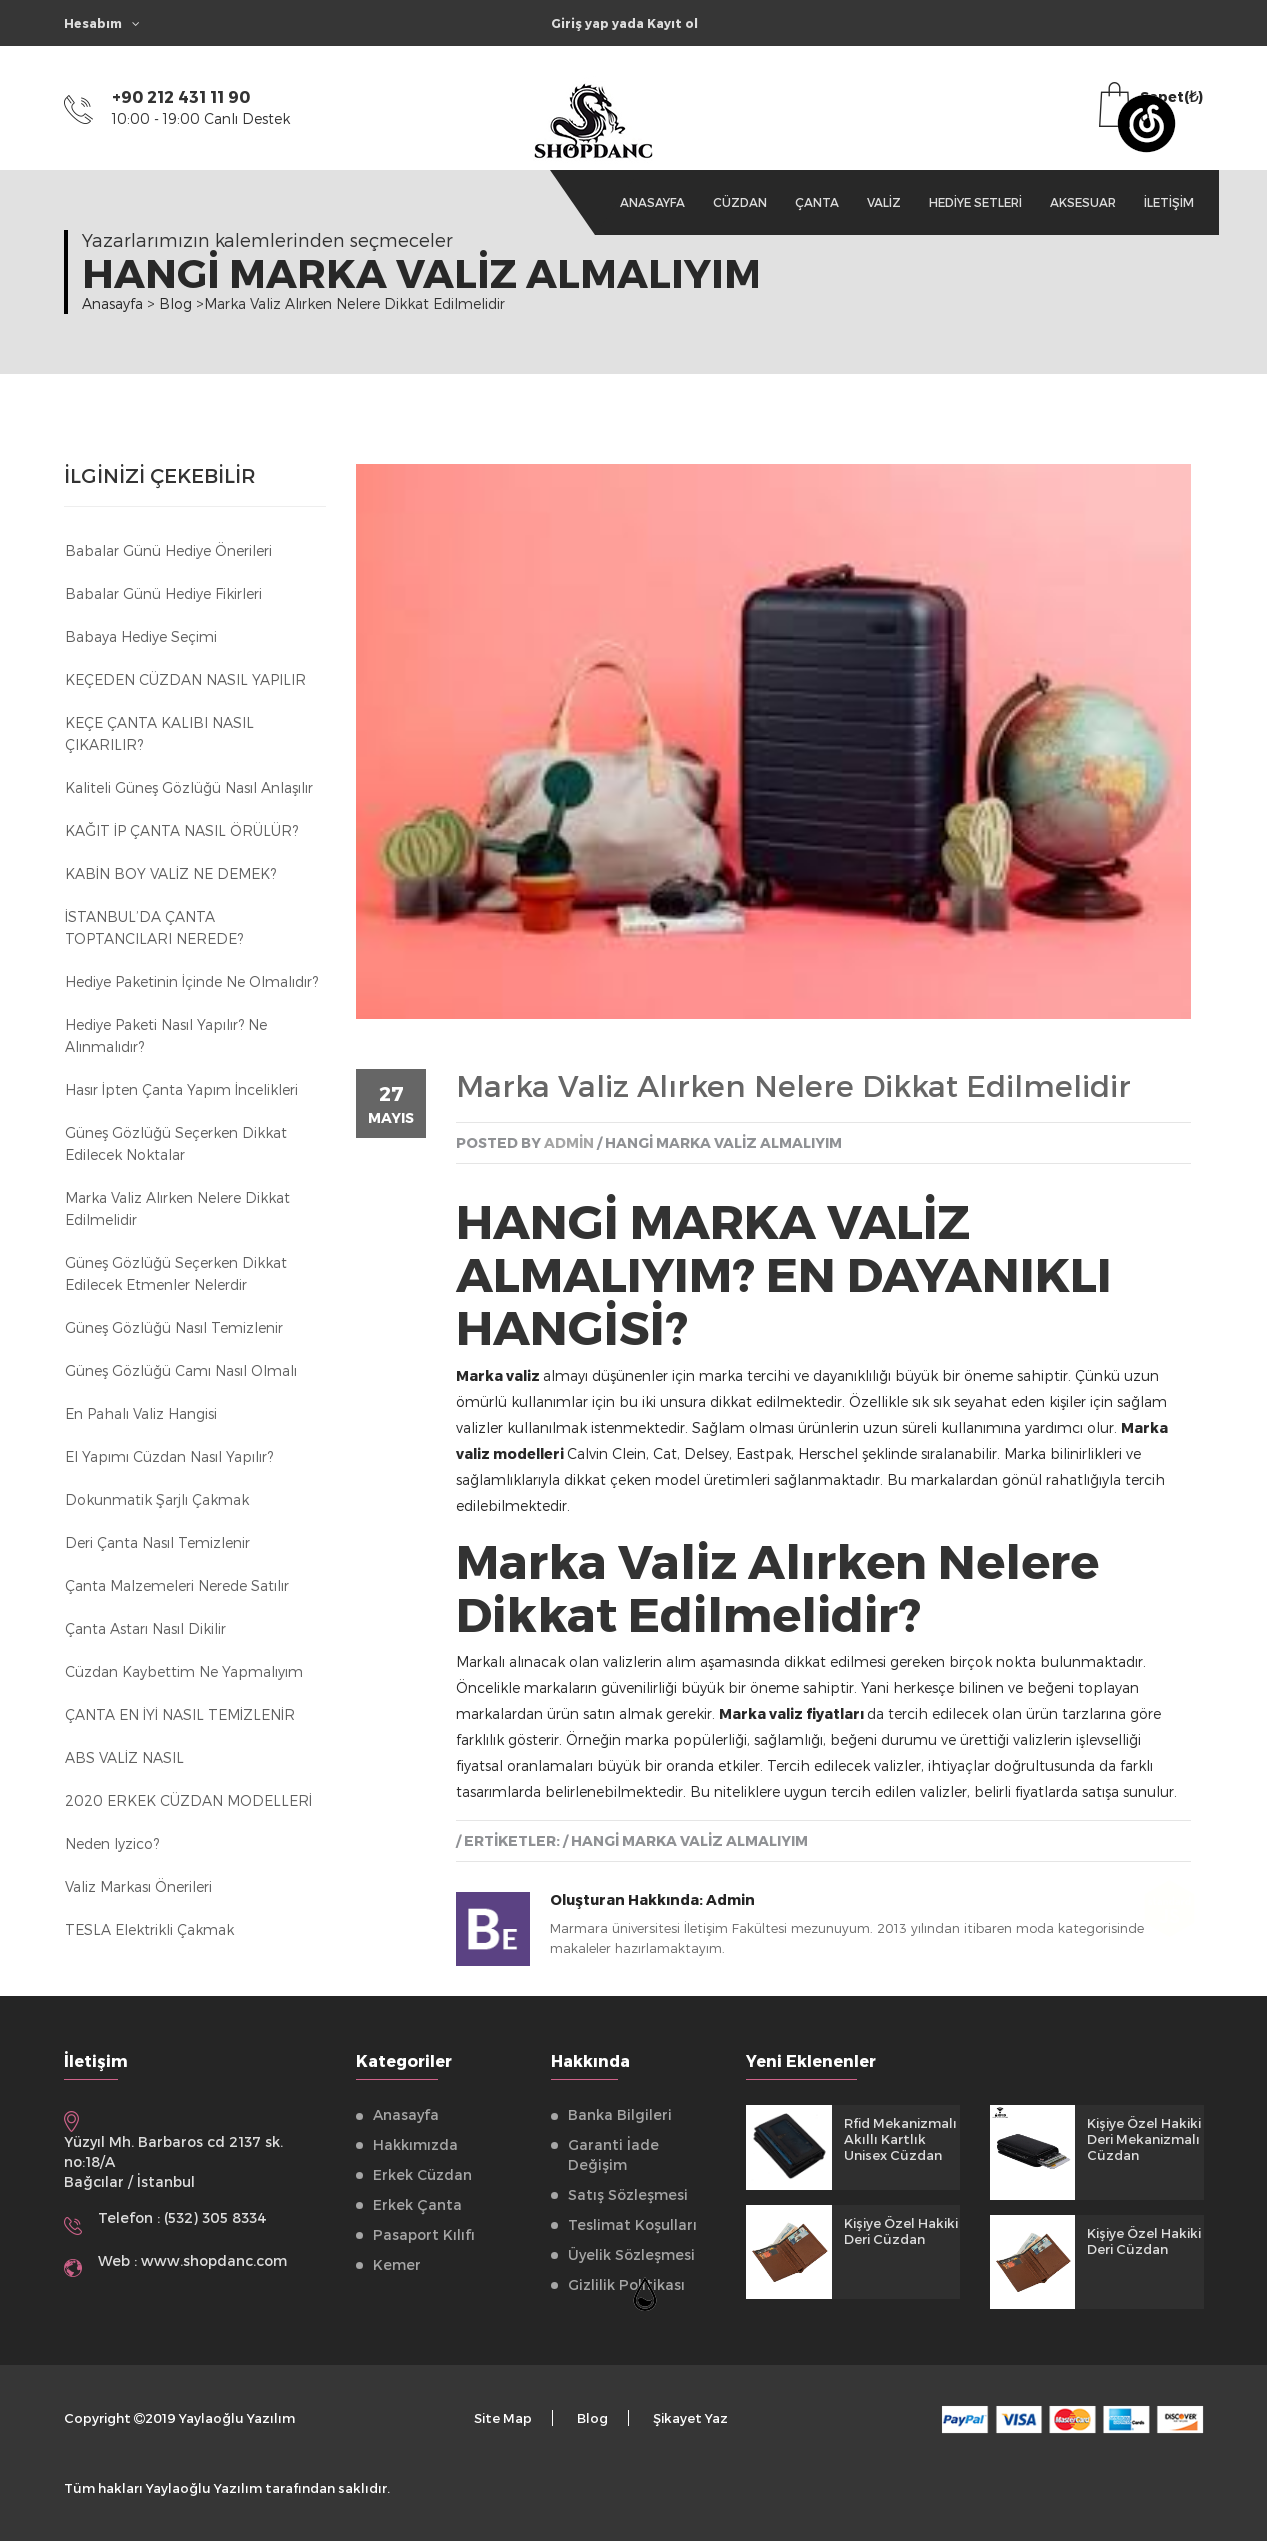  I want to click on open netease cloud music app, so click(1146, 123).